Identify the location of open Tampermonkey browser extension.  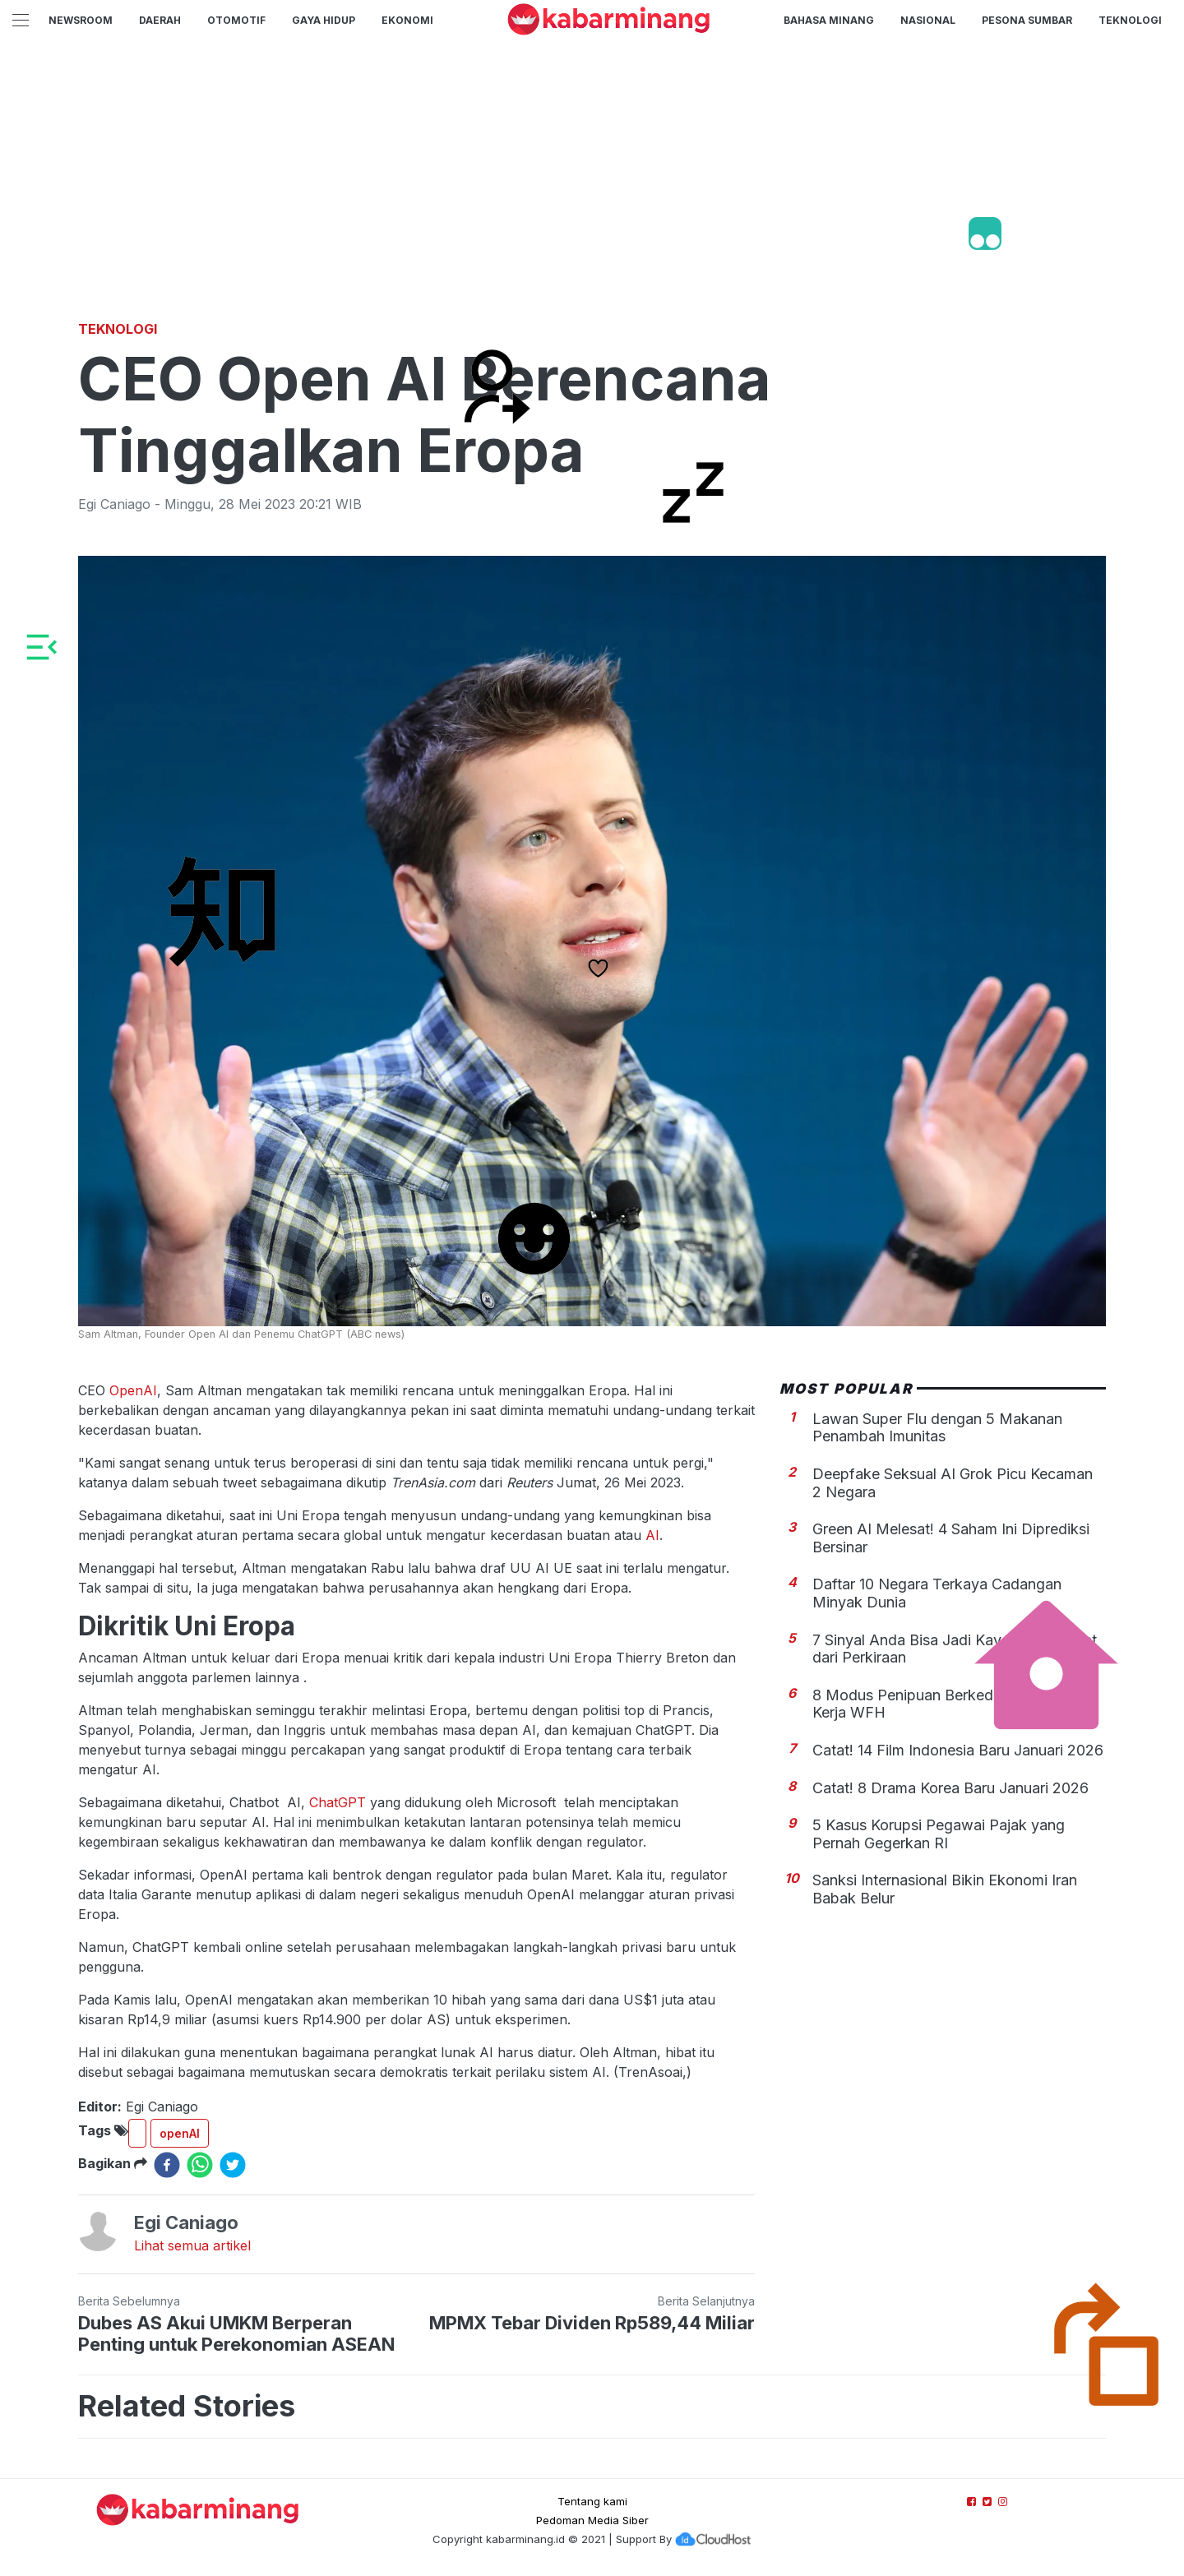
(985, 234).